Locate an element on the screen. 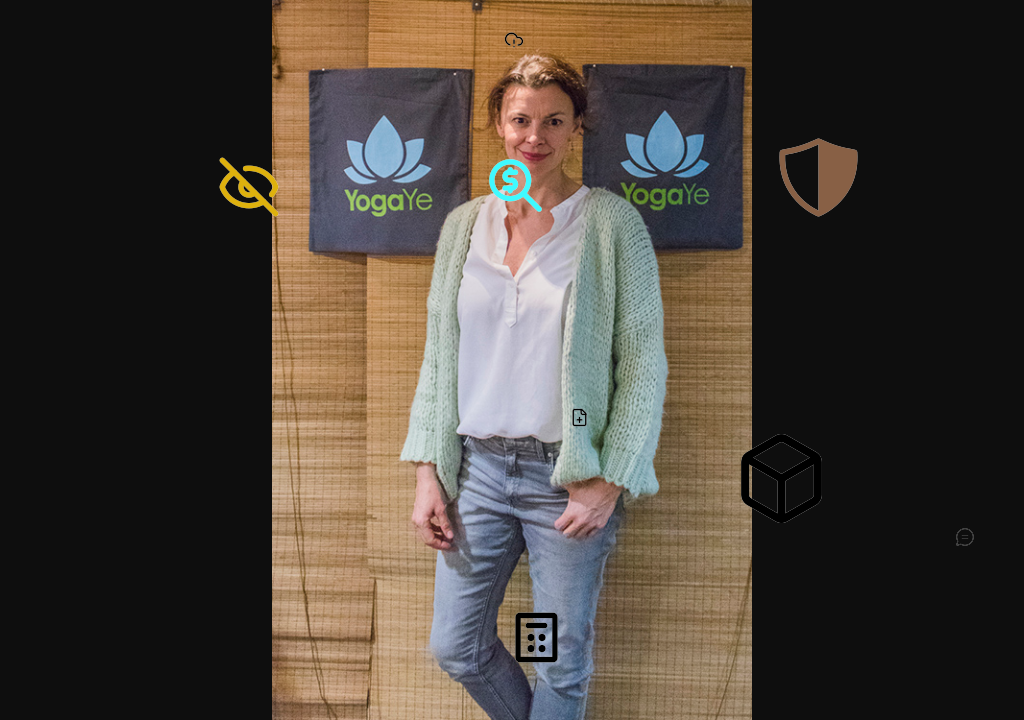 The width and height of the screenshot is (1024, 720). cloud service warning or error is located at coordinates (514, 40).